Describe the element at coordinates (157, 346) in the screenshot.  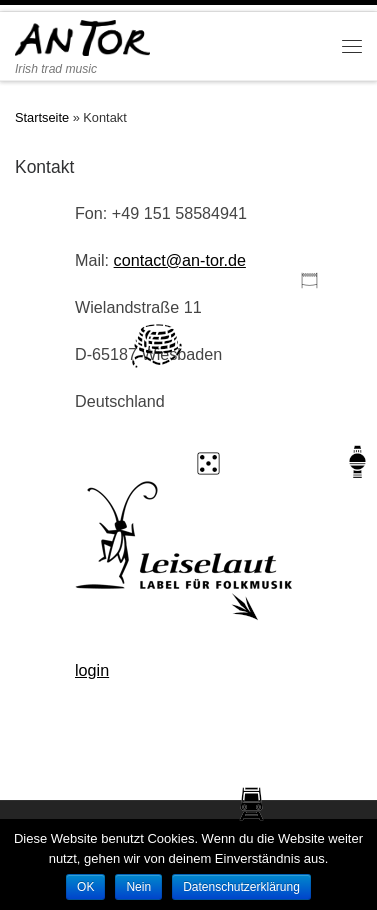
I see `equip rope item in inventory` at that location.